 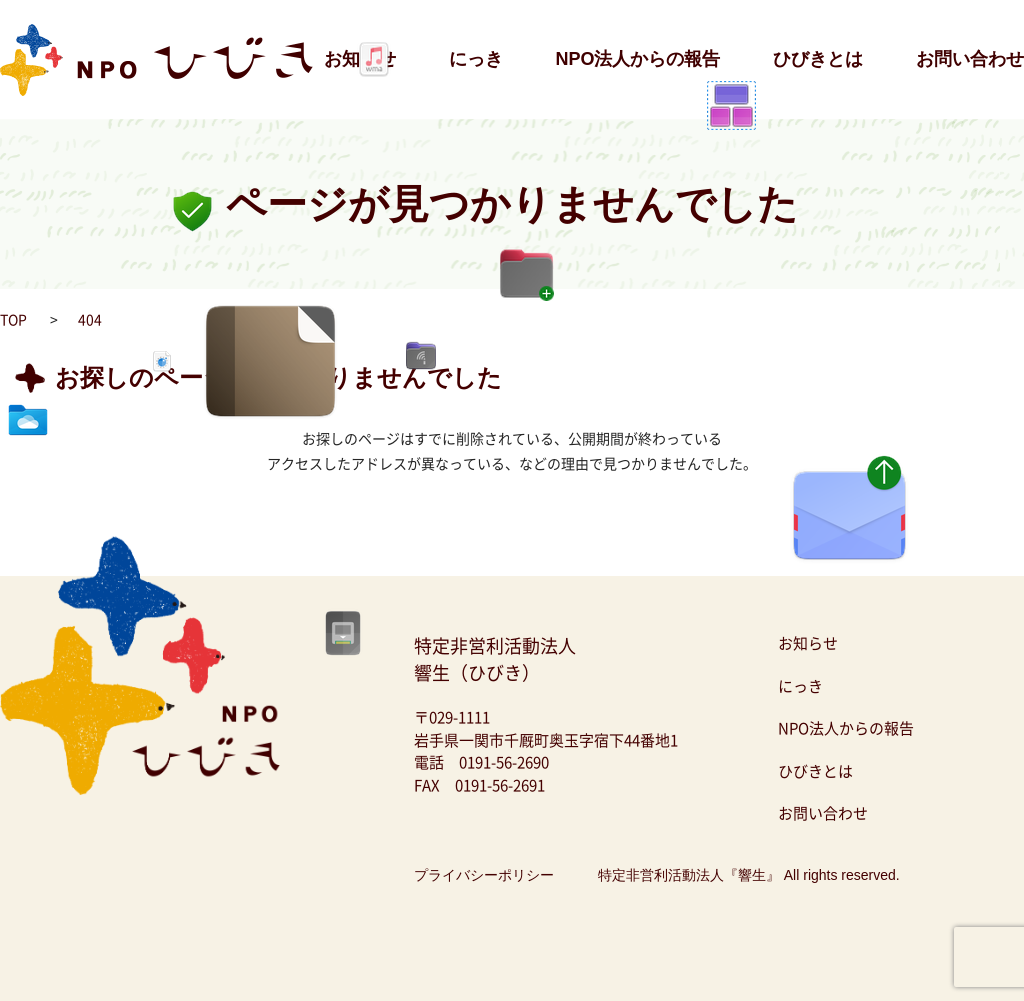 What do you see at coordinates (374, 59) in the screenshot?
I see `a windows media audio (.wma) file` at bounding box center [374, 59].